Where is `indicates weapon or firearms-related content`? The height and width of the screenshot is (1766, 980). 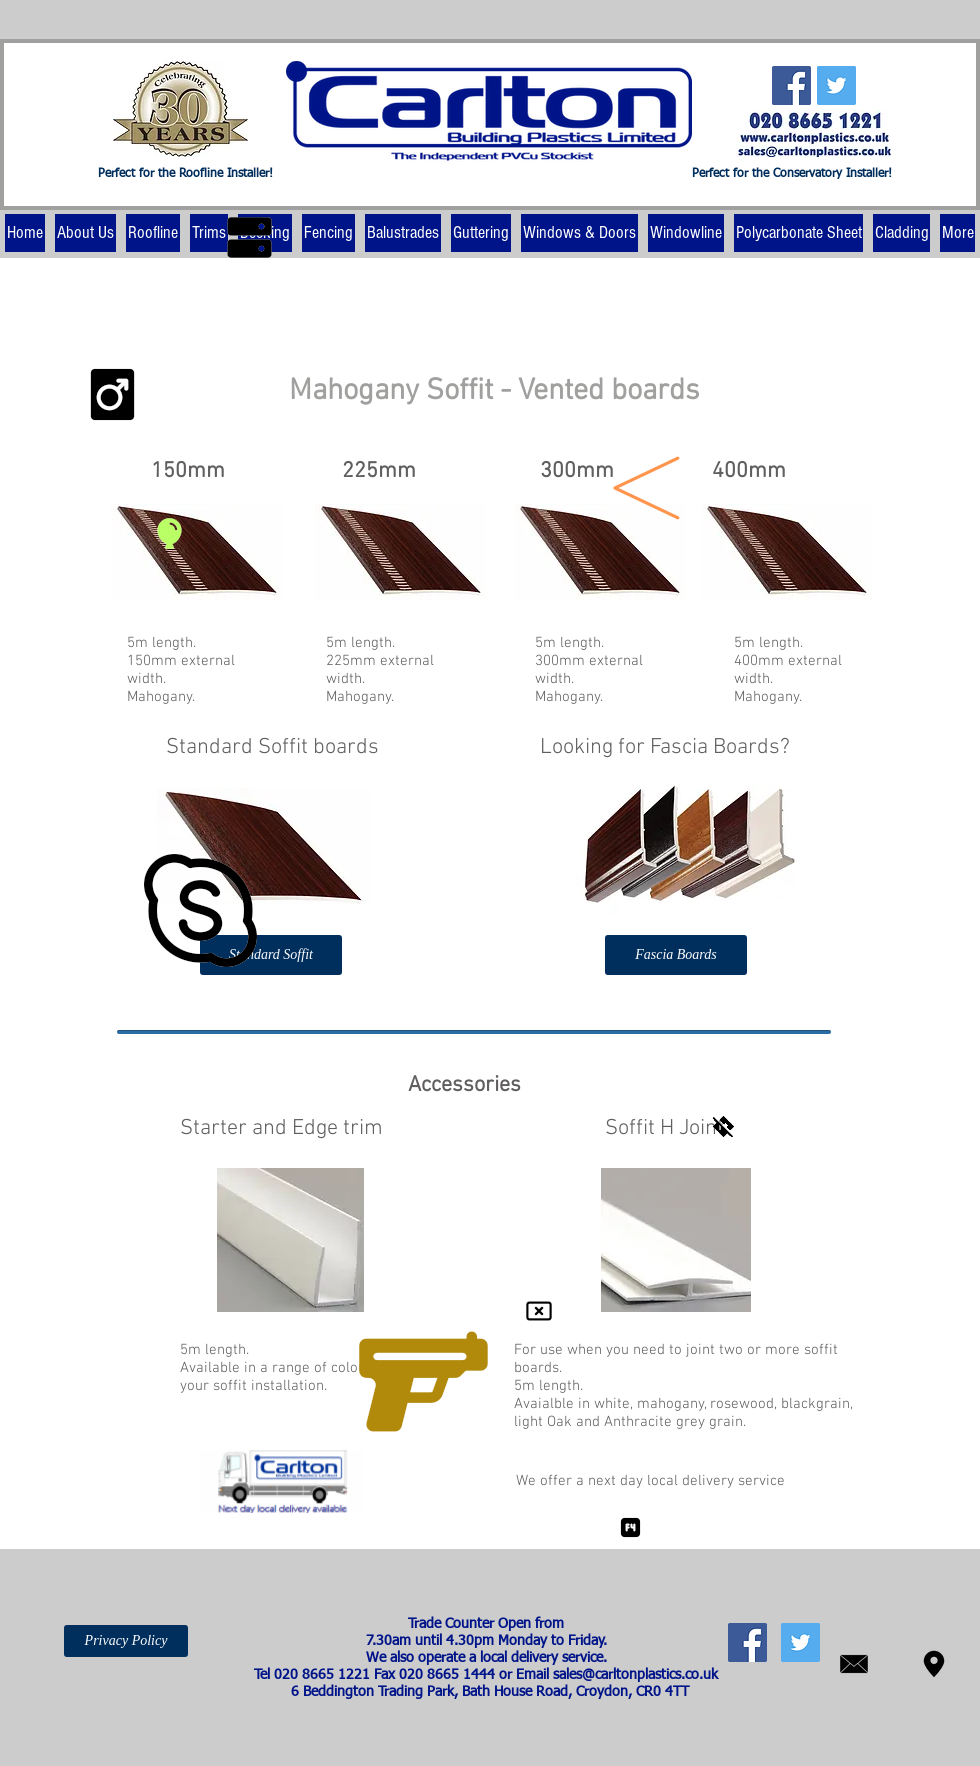 indicates weapon or firearms-related content is located at coordinates (423, 1381).